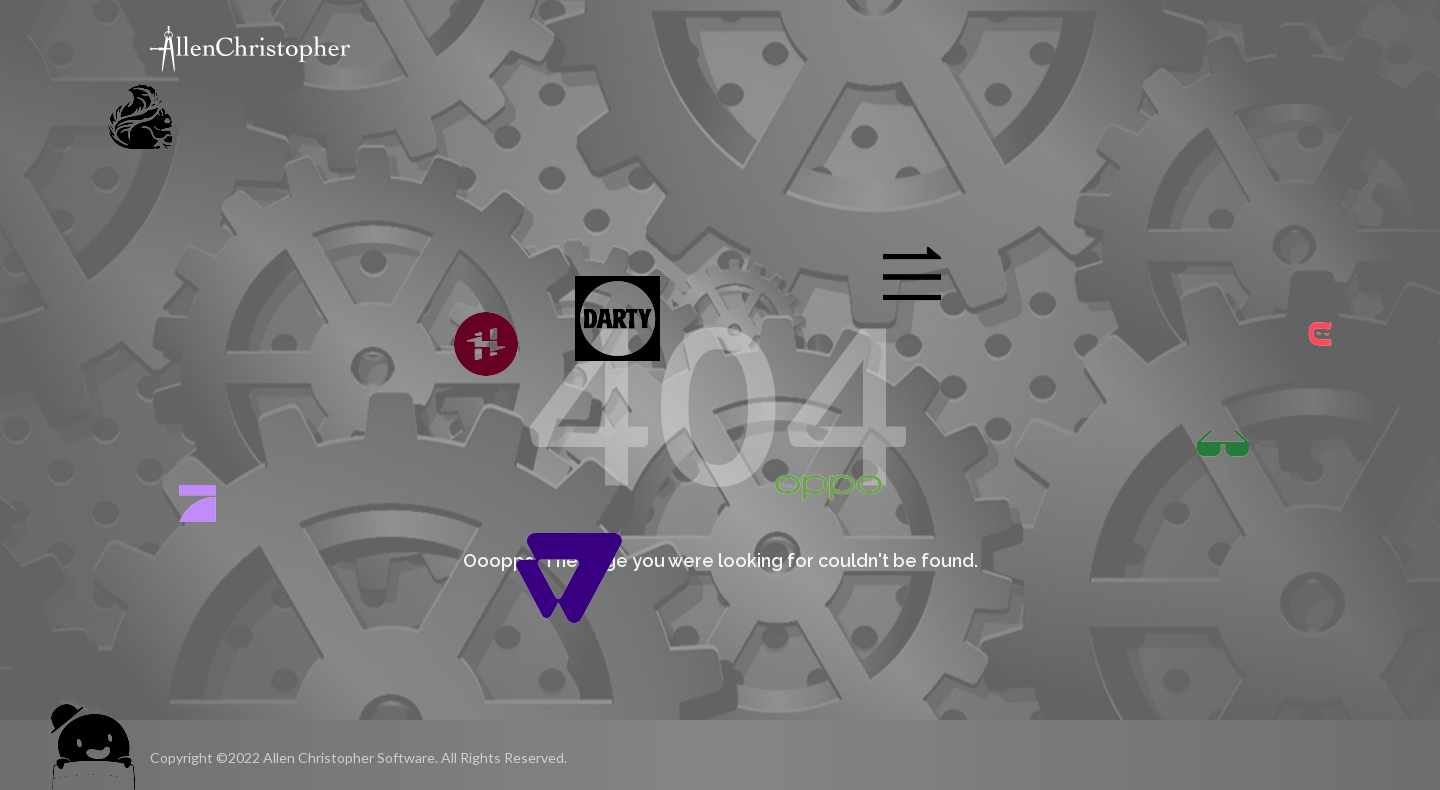 The image size is (1440, 790). Describe the element at coordinates (486, 344) in the screenshot. I see `visit hackster.io hardware community` at that location.